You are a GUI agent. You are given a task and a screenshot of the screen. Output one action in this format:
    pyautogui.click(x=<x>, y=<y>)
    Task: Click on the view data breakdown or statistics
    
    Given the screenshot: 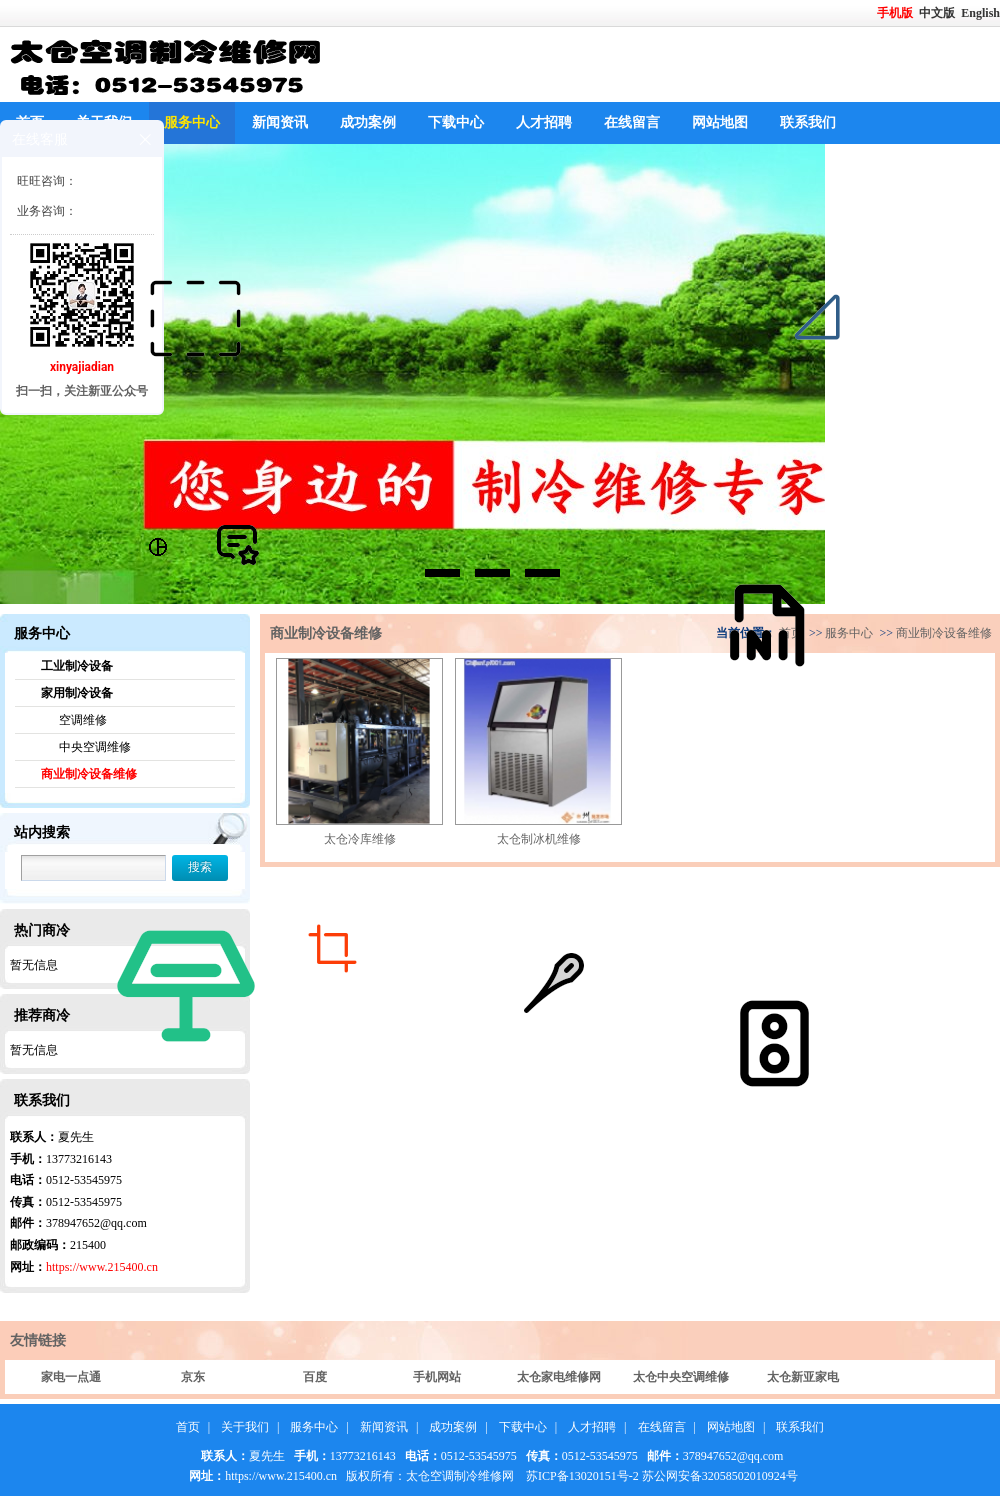 What is the action you would take?
    pyautogui.click(x=158, y=547)
    